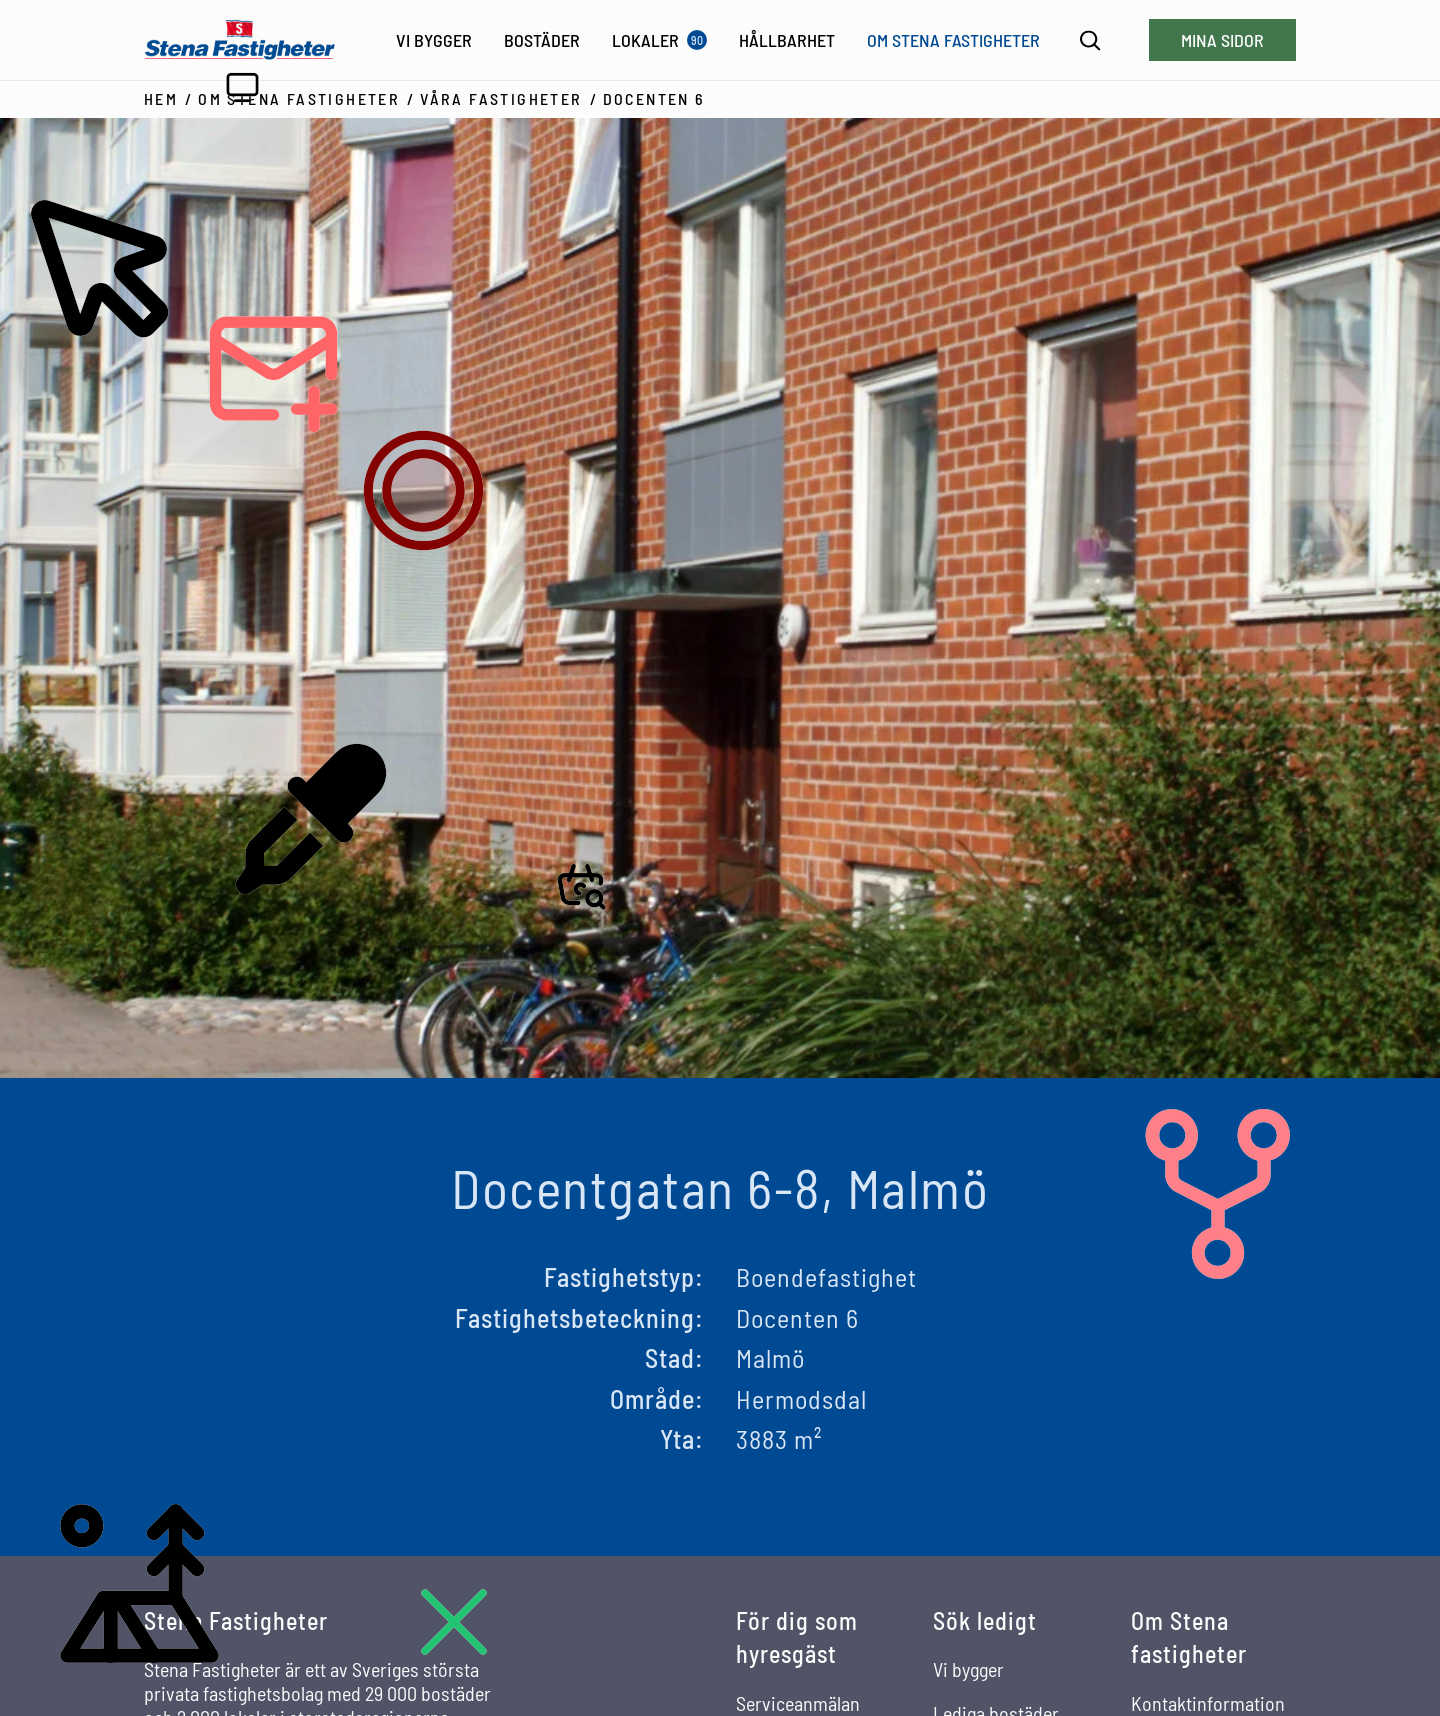  Describe the element at coordinates (423, 490) in the screenshot. I see `start recording audio or video` at that location.